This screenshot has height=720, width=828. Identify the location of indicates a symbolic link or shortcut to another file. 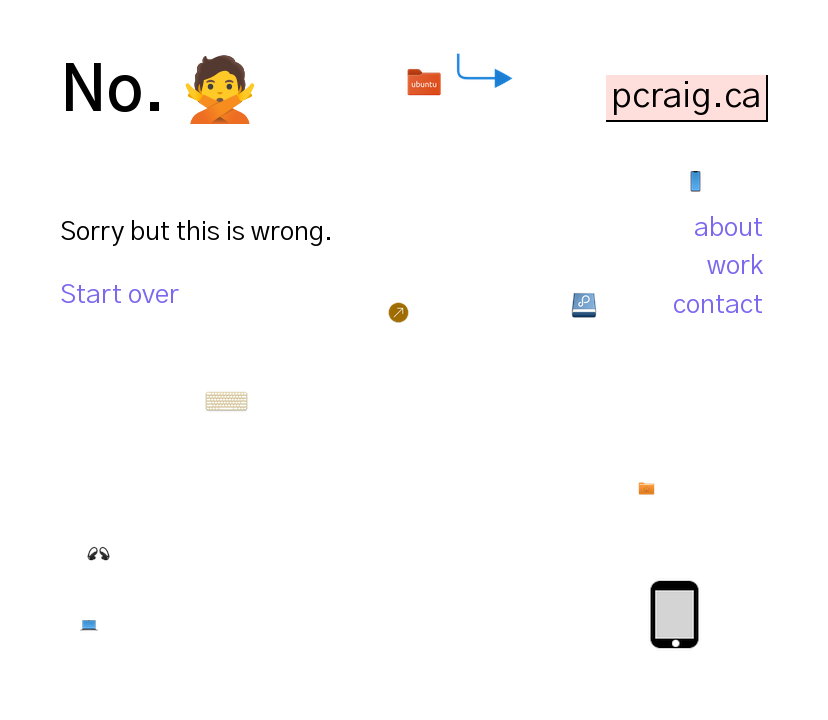
(398, 312).